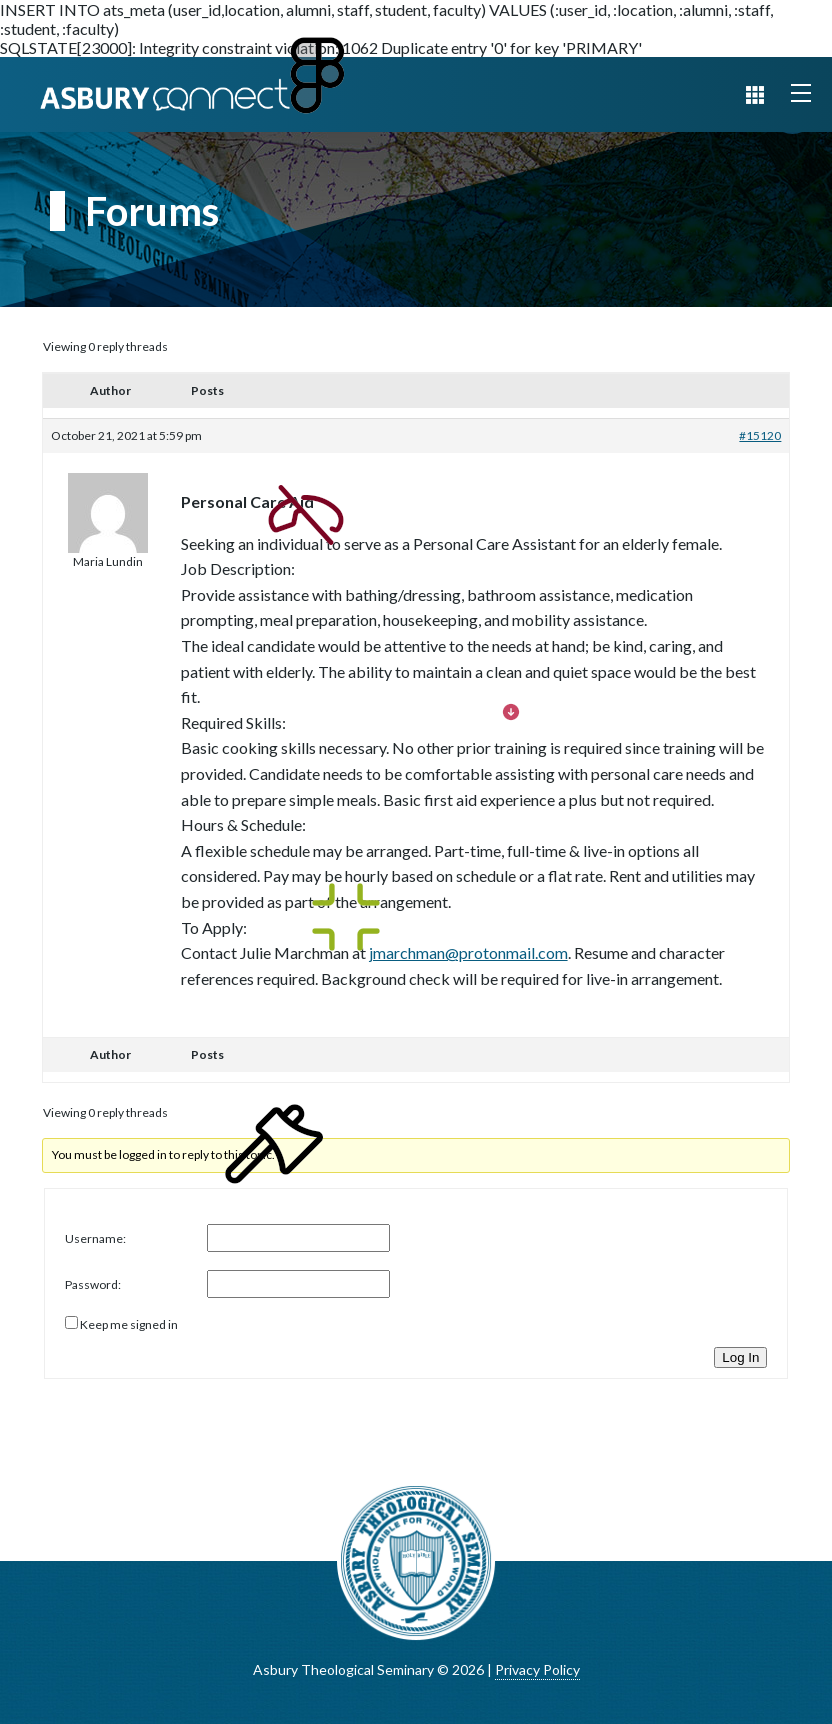 This screenshot has width=832, height=1724. What do you see at coordinates (346, 917) in the screenshot?
I see `exit fullscreen mode` at bounding box center [346, 917].